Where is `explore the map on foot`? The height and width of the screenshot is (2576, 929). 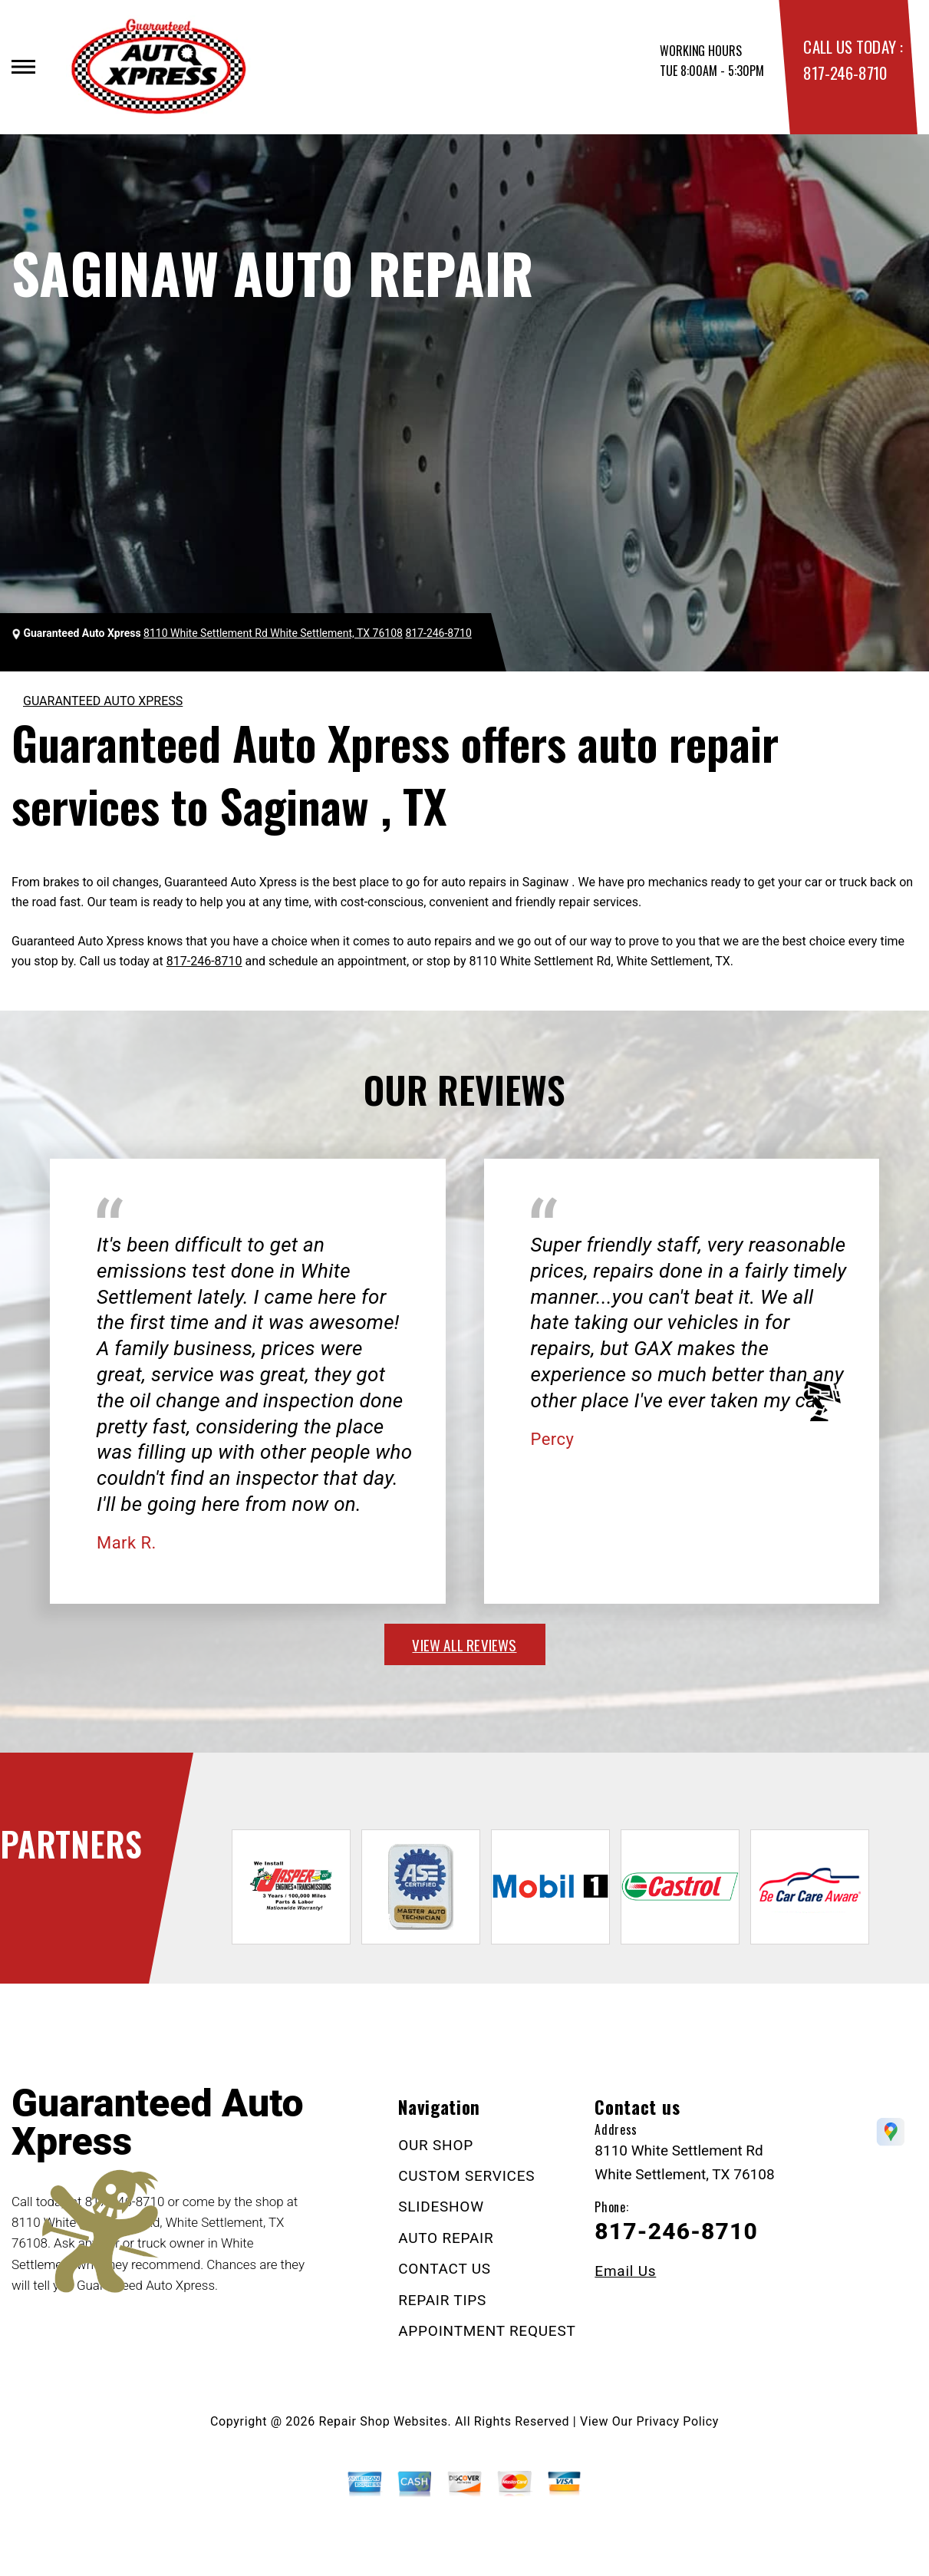
explore the map on foot is located at coordinates (822, 1401).